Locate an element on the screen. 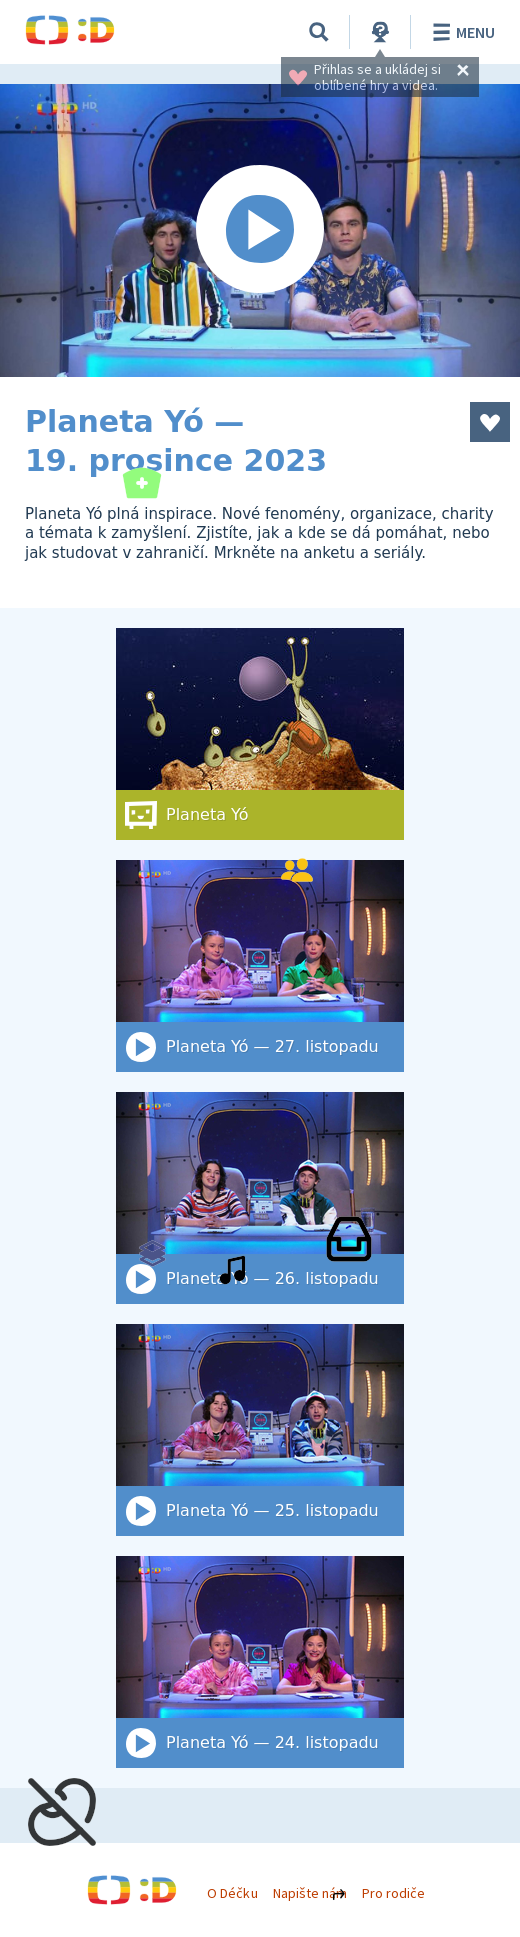 Image resolution: width=520 pixels, height=1937 pixels. access nursing or healthcare services is located at coordinates (142, 483).